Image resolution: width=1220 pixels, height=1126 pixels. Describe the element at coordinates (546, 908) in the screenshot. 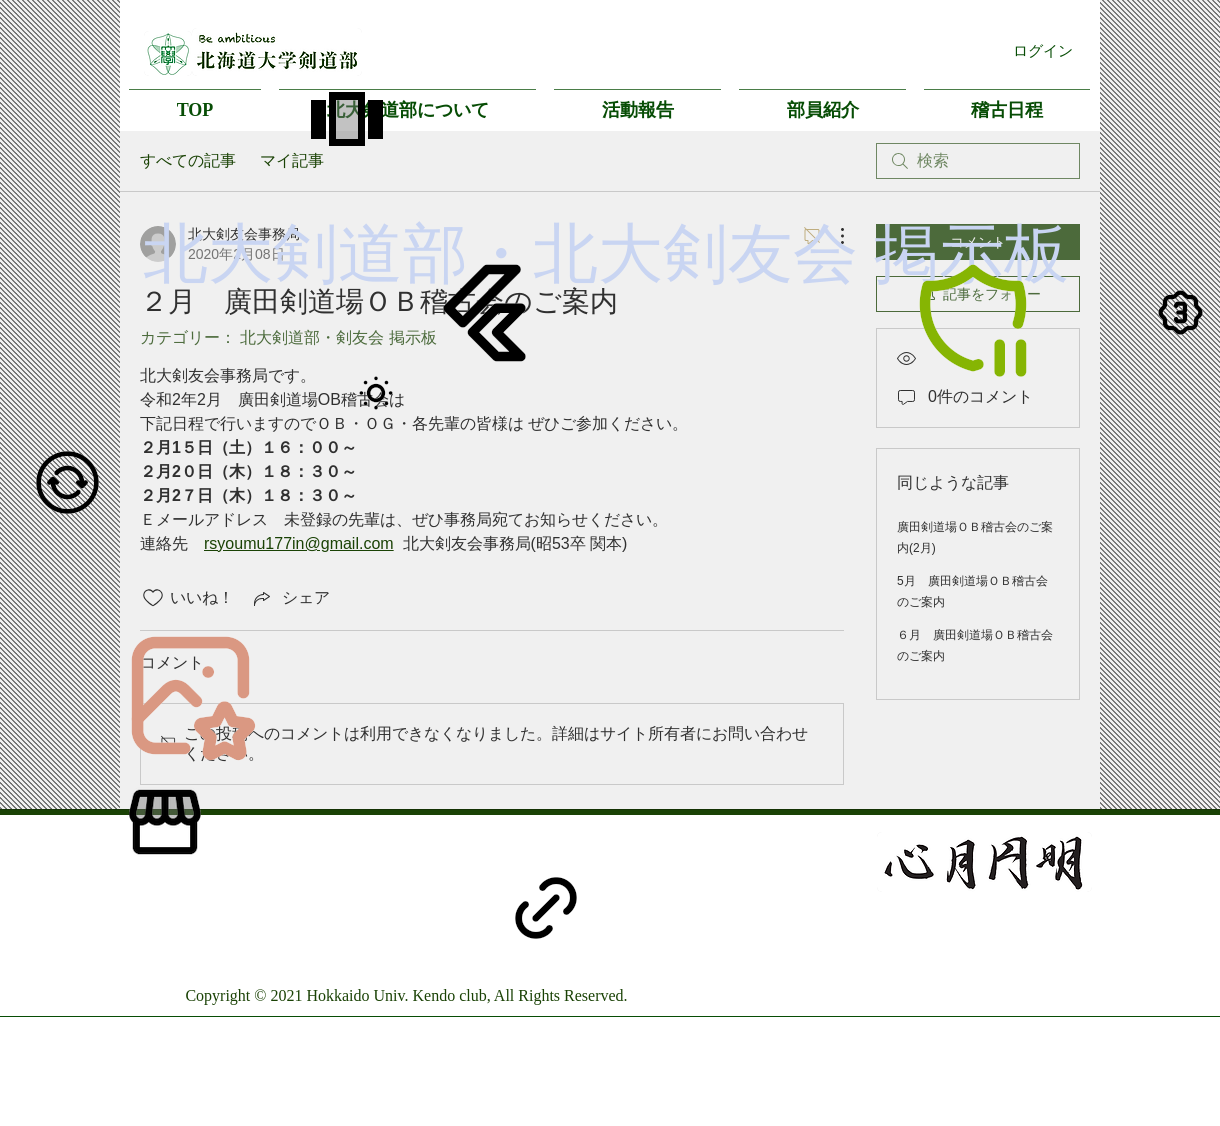

I see `copy or share a link` at that location.